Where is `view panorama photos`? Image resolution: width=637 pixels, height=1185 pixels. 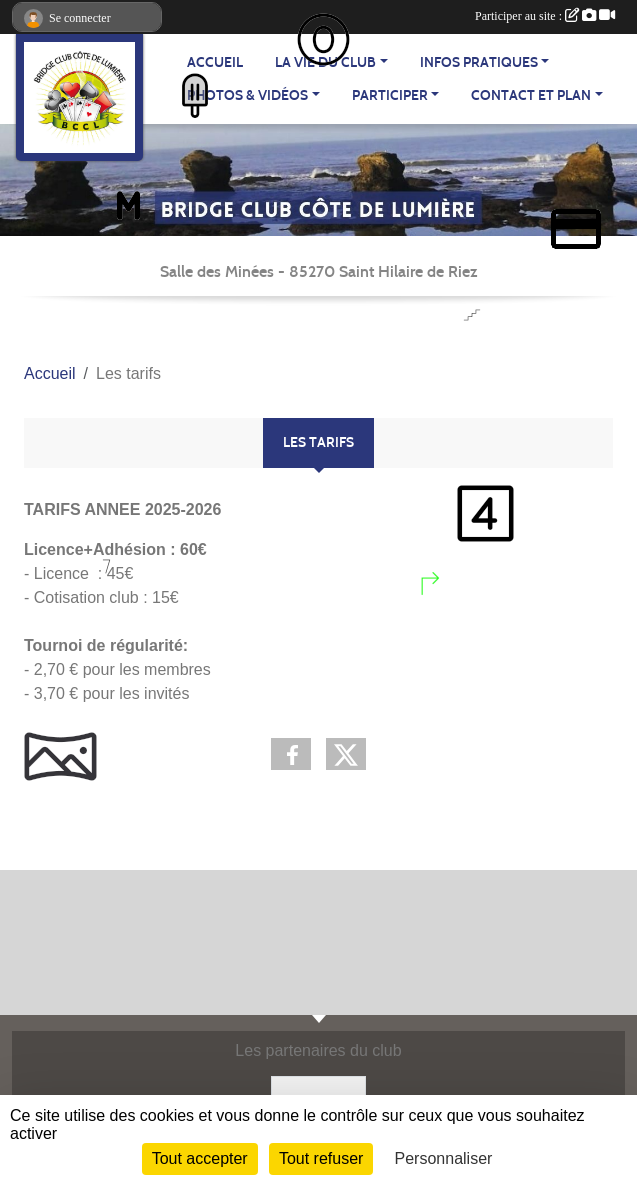 view panorama photos is located at coordinates (60, 756).